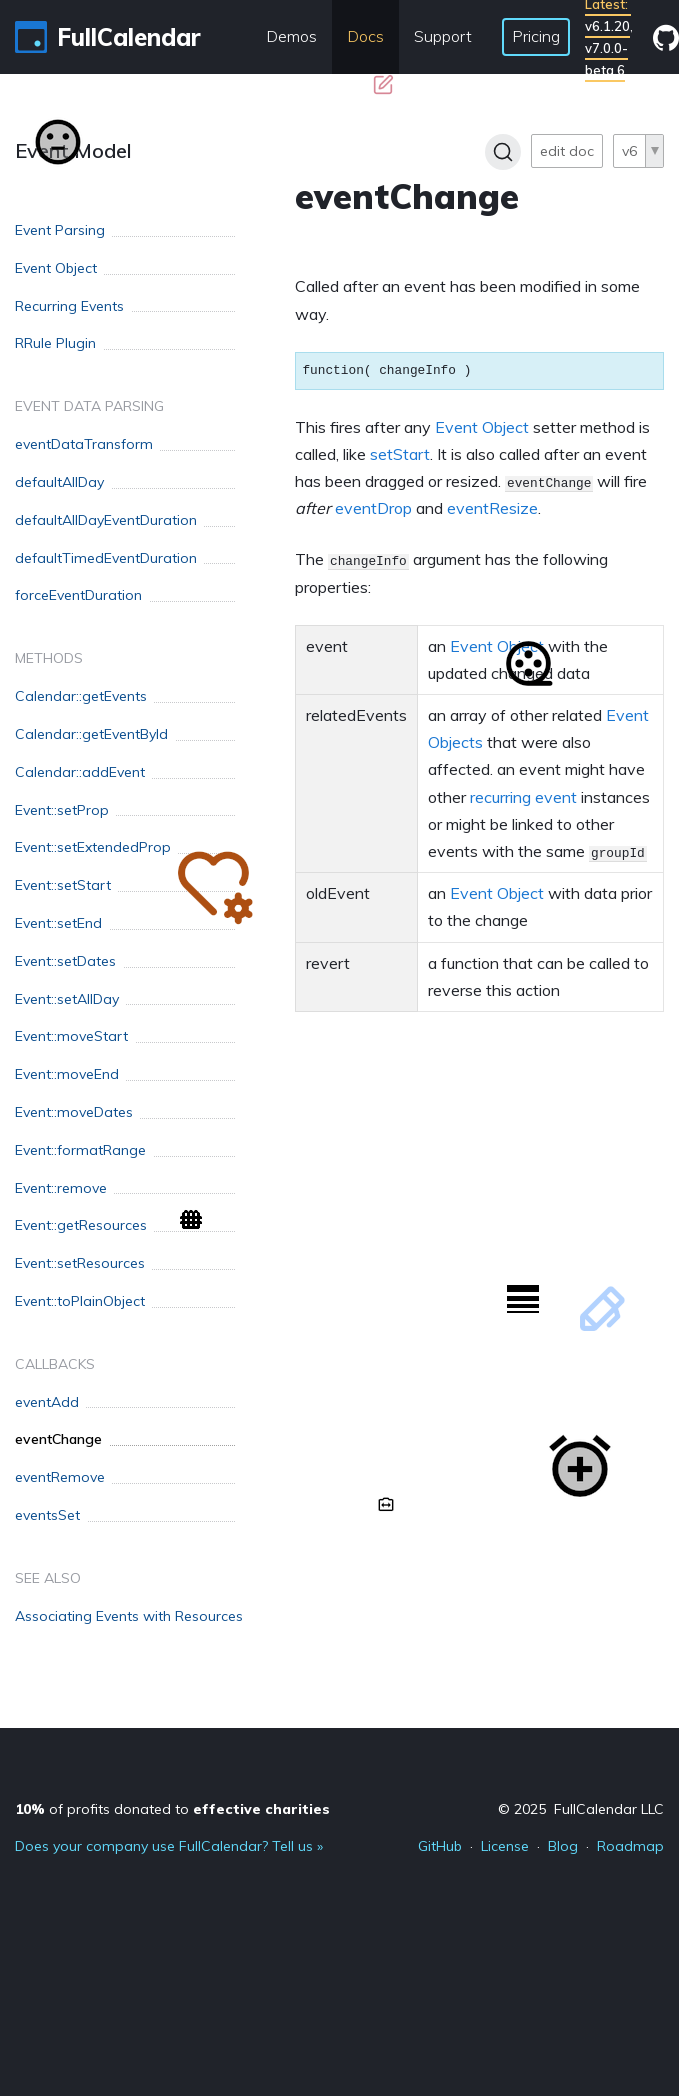 The image size is (679, 2096). I want to click on compose a new post or message, so click(383, 85).